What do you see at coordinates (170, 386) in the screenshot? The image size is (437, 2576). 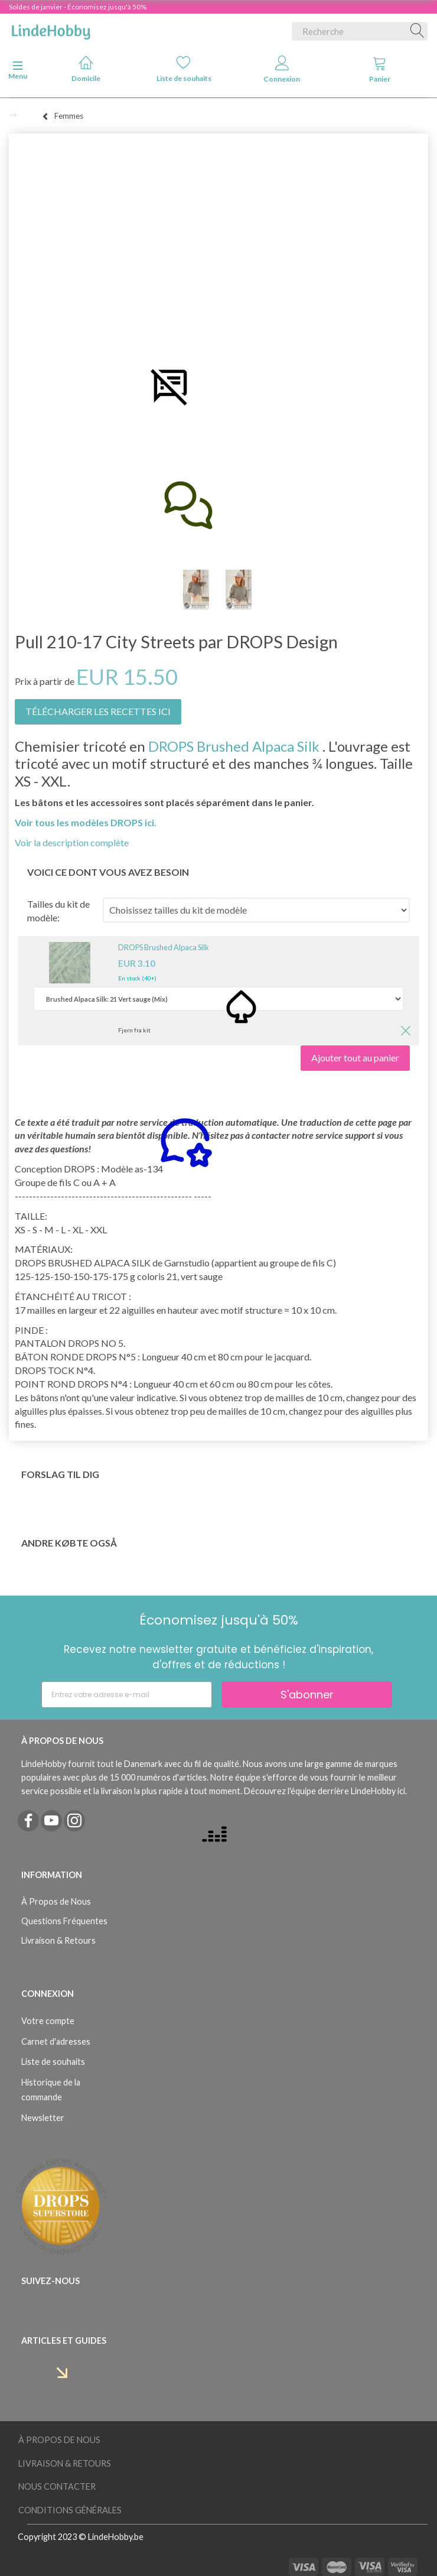 I see `mute or disable speaker notes` at bounding box center [170, 386].